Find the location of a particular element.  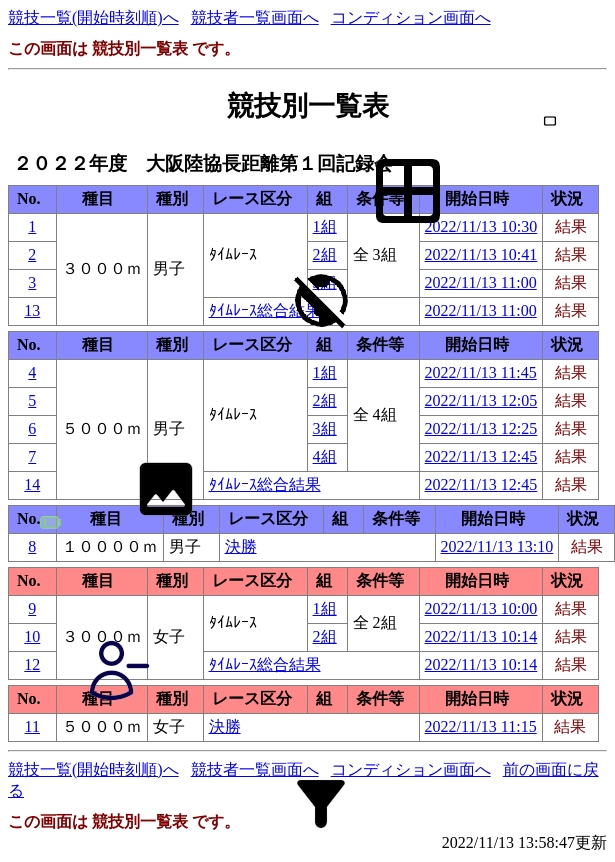

filter or sort content is located at coordinates (321, 804).